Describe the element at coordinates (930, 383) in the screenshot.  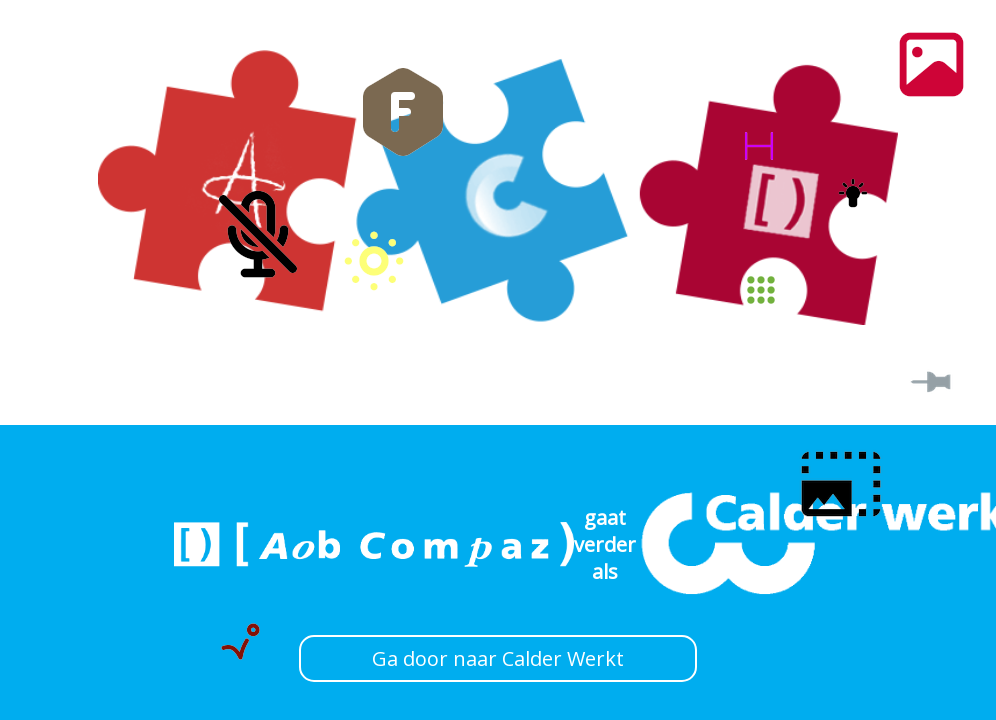
I see `pin an item to keep it visible` at that location.